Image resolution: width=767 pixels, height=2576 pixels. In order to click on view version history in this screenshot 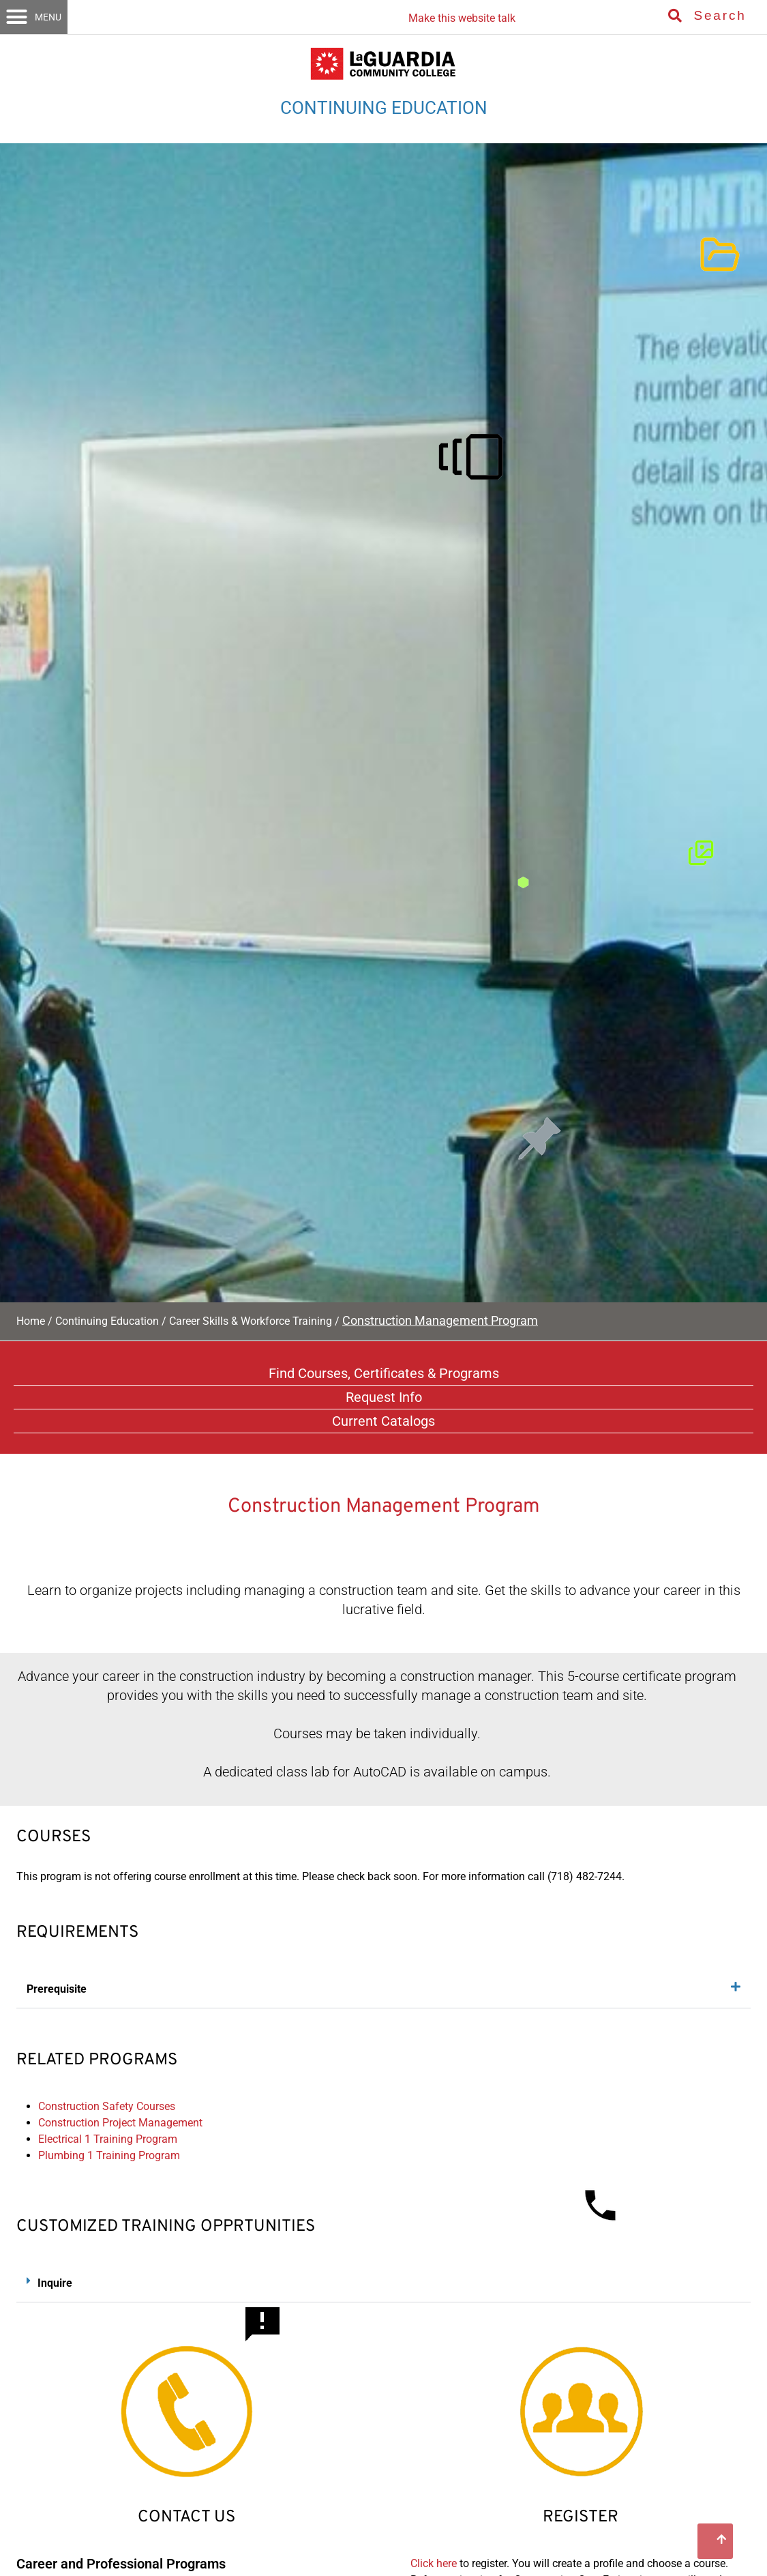, I will do `click(470, 456)`.